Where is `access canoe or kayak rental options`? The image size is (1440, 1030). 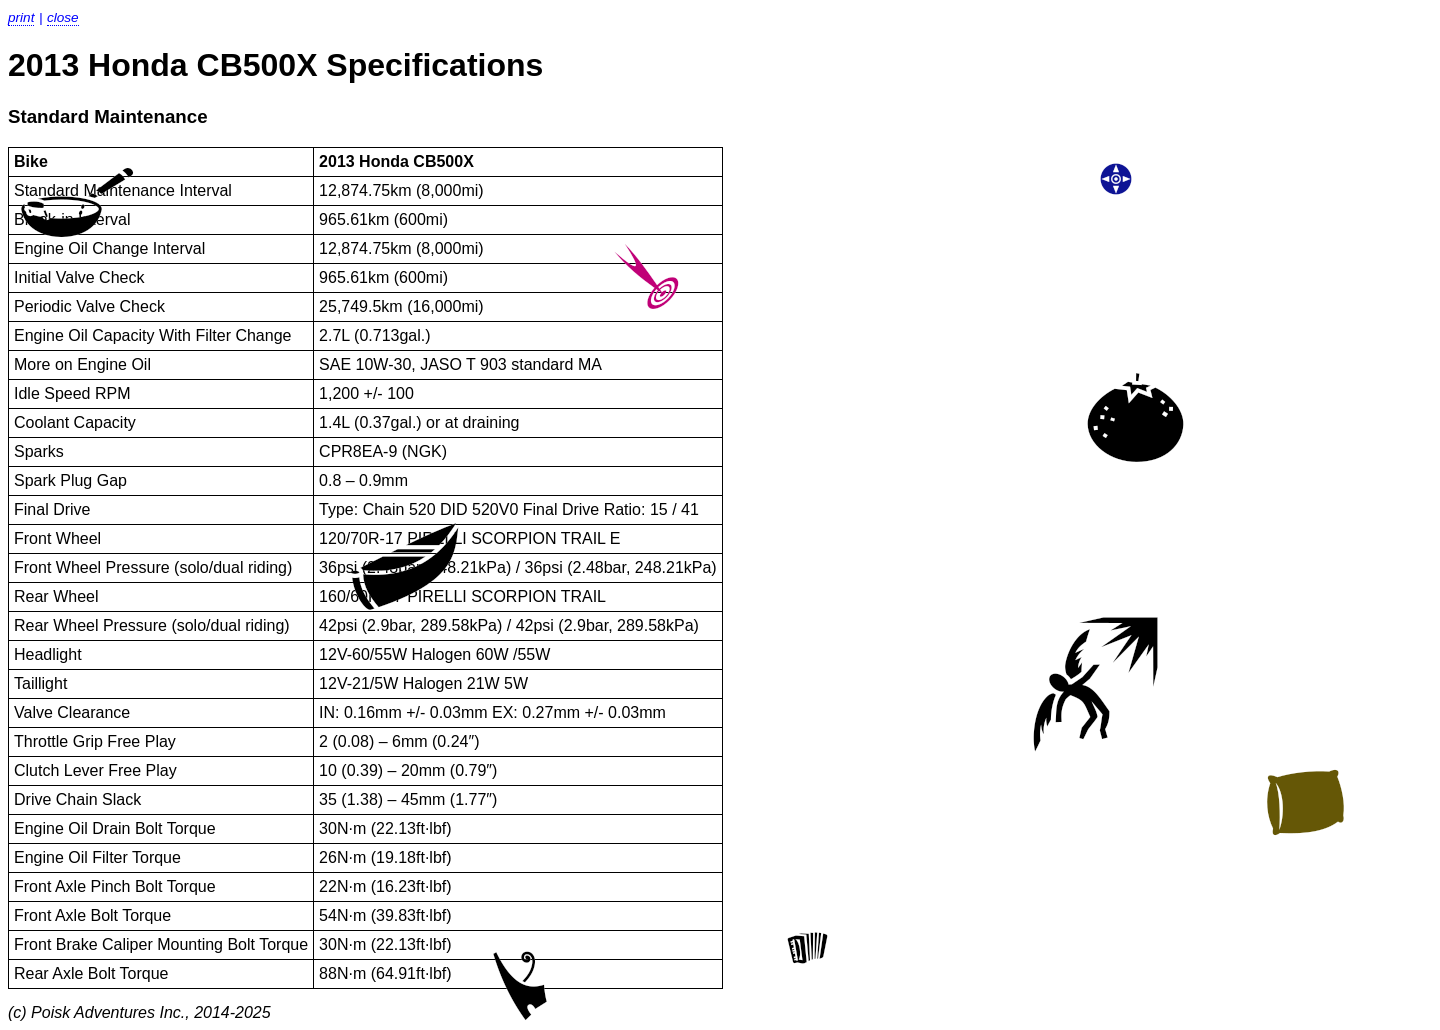 access canoe or kayak rental options is located at coordinates (404, 566).